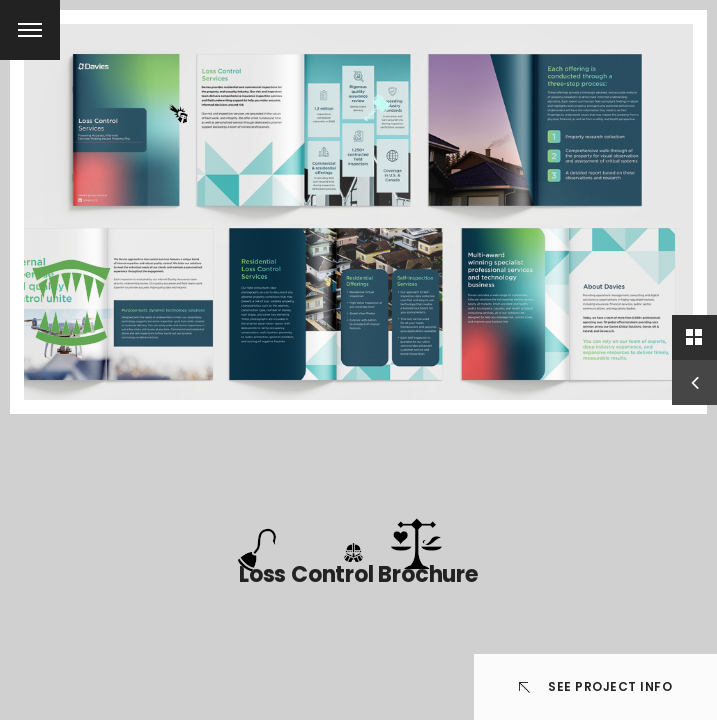  Describe the element at coordinates (178, 113) in the screenshot. I see `indicates critical hit or headshot damage` at that location.